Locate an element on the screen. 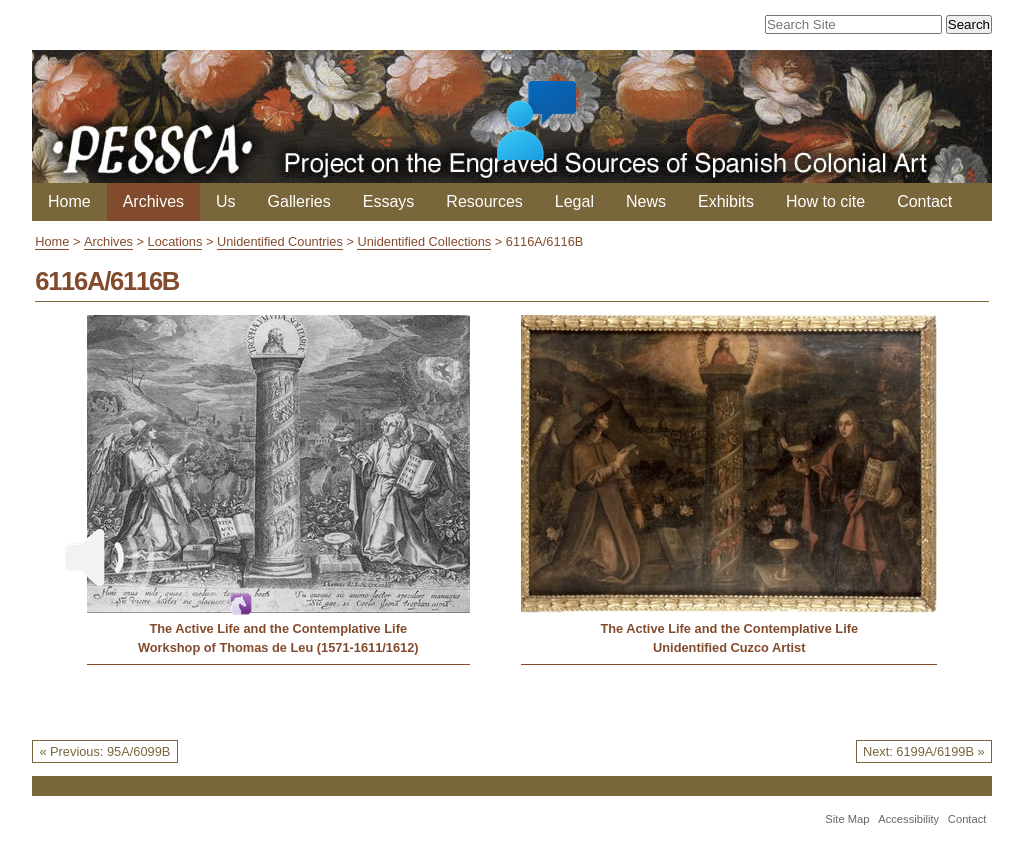 The width and height of the screenshot is (1024, 847). open anjuta integrated development environment is located at coordinates (241, 604).